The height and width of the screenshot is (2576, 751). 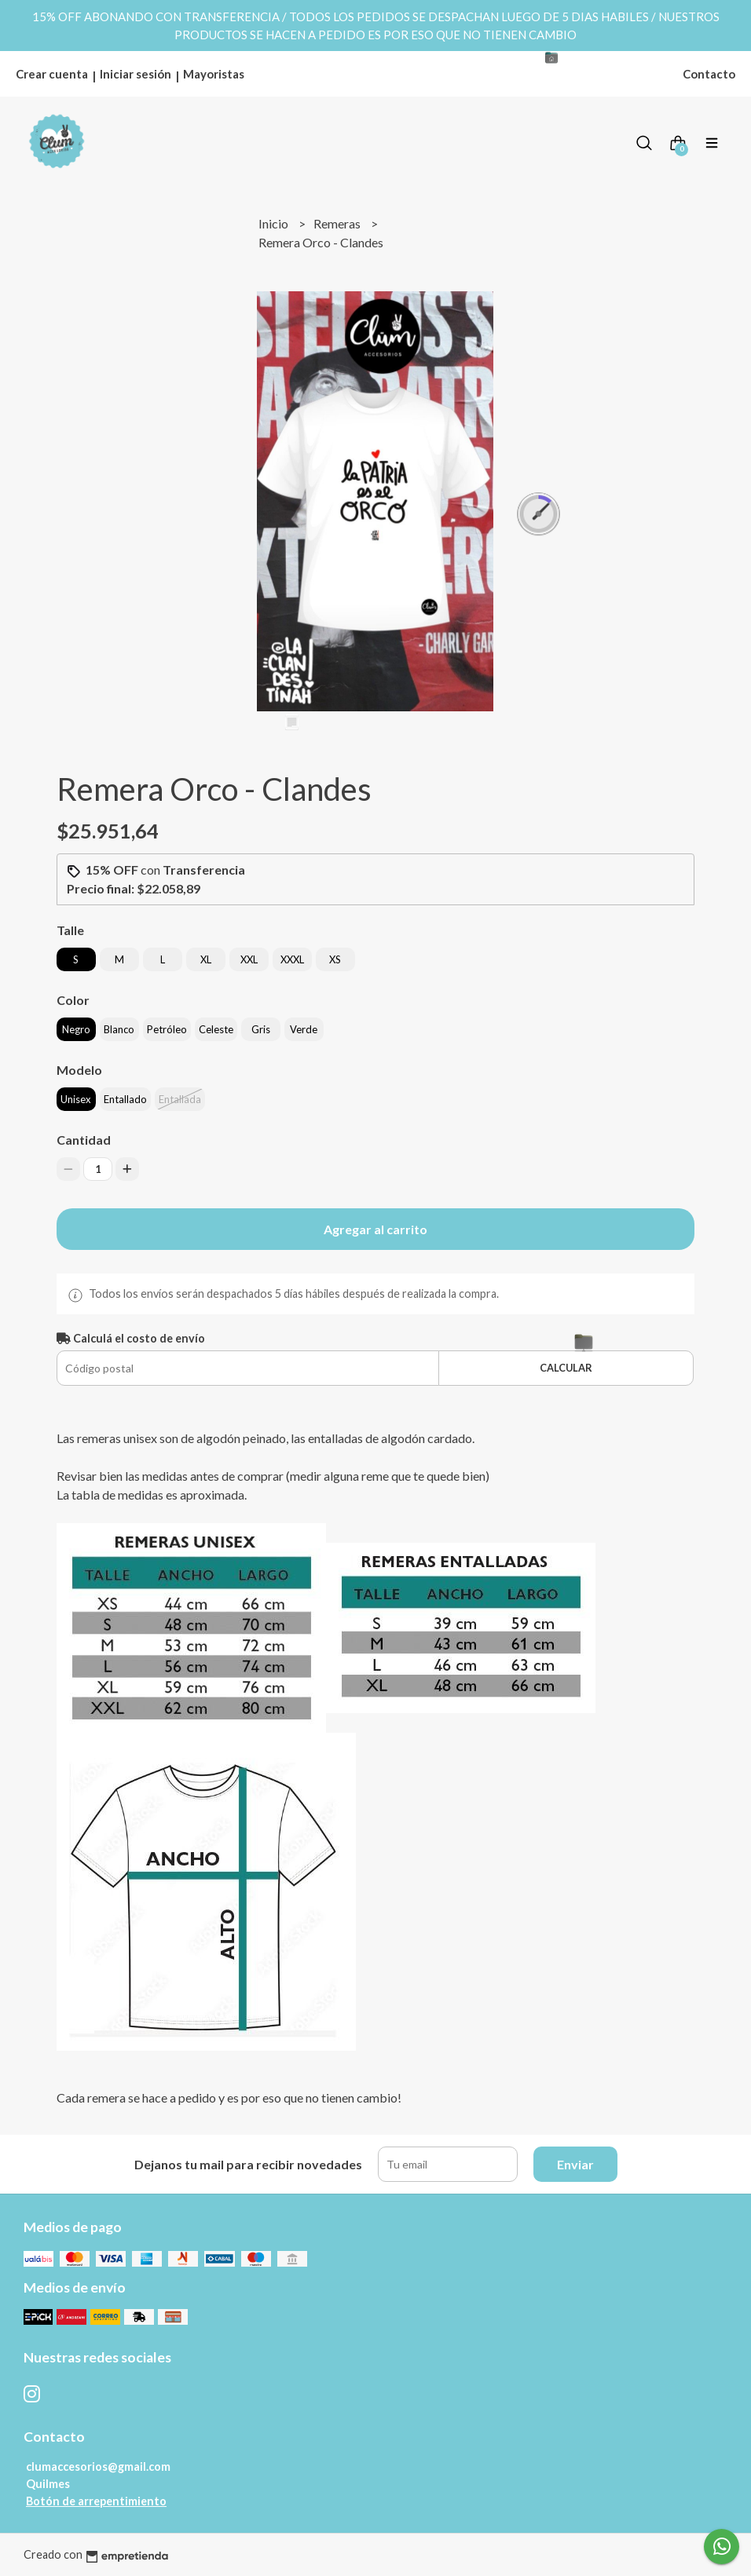 What do you see at coordinates (584, 1343) in the screenshot?
I see `access files stored on a remote server` at bounding box center [584, 1343].